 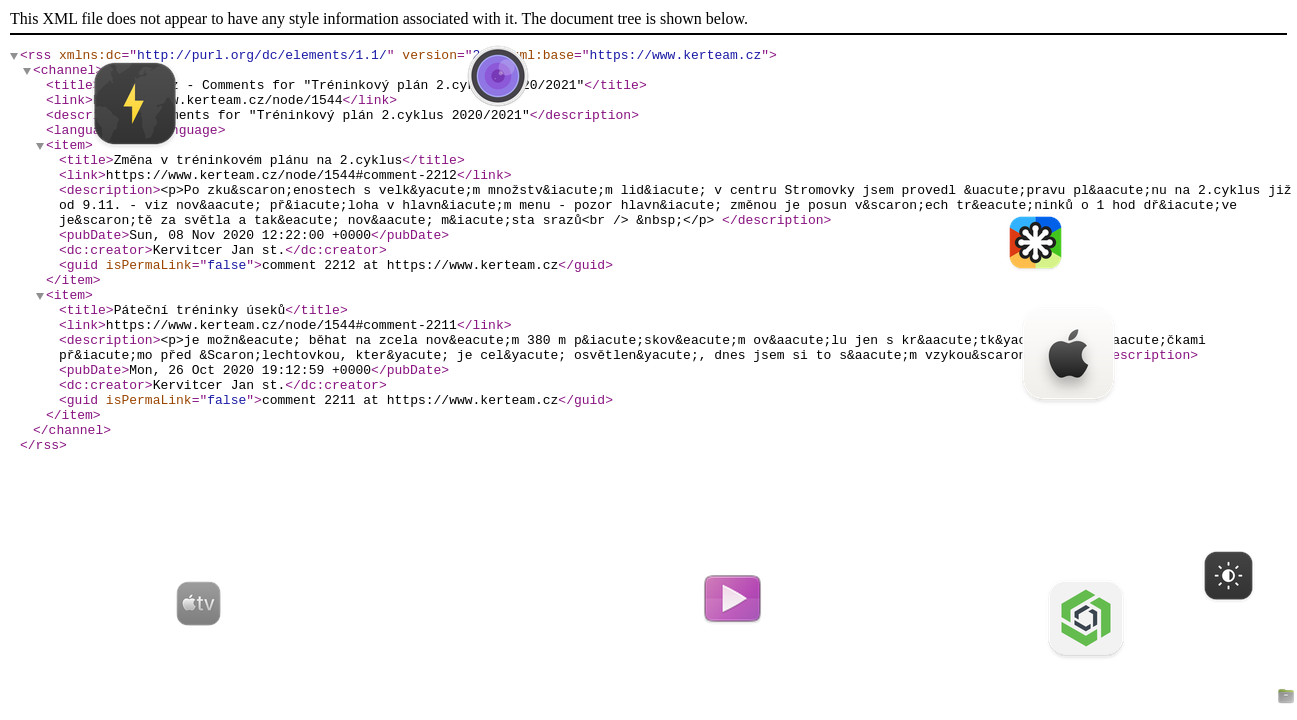 What do you see at coordinates (1035, 242) in the screenshot?
I see `open Boxy SVG vector graphics editor` at bounding box center [1035, 242].